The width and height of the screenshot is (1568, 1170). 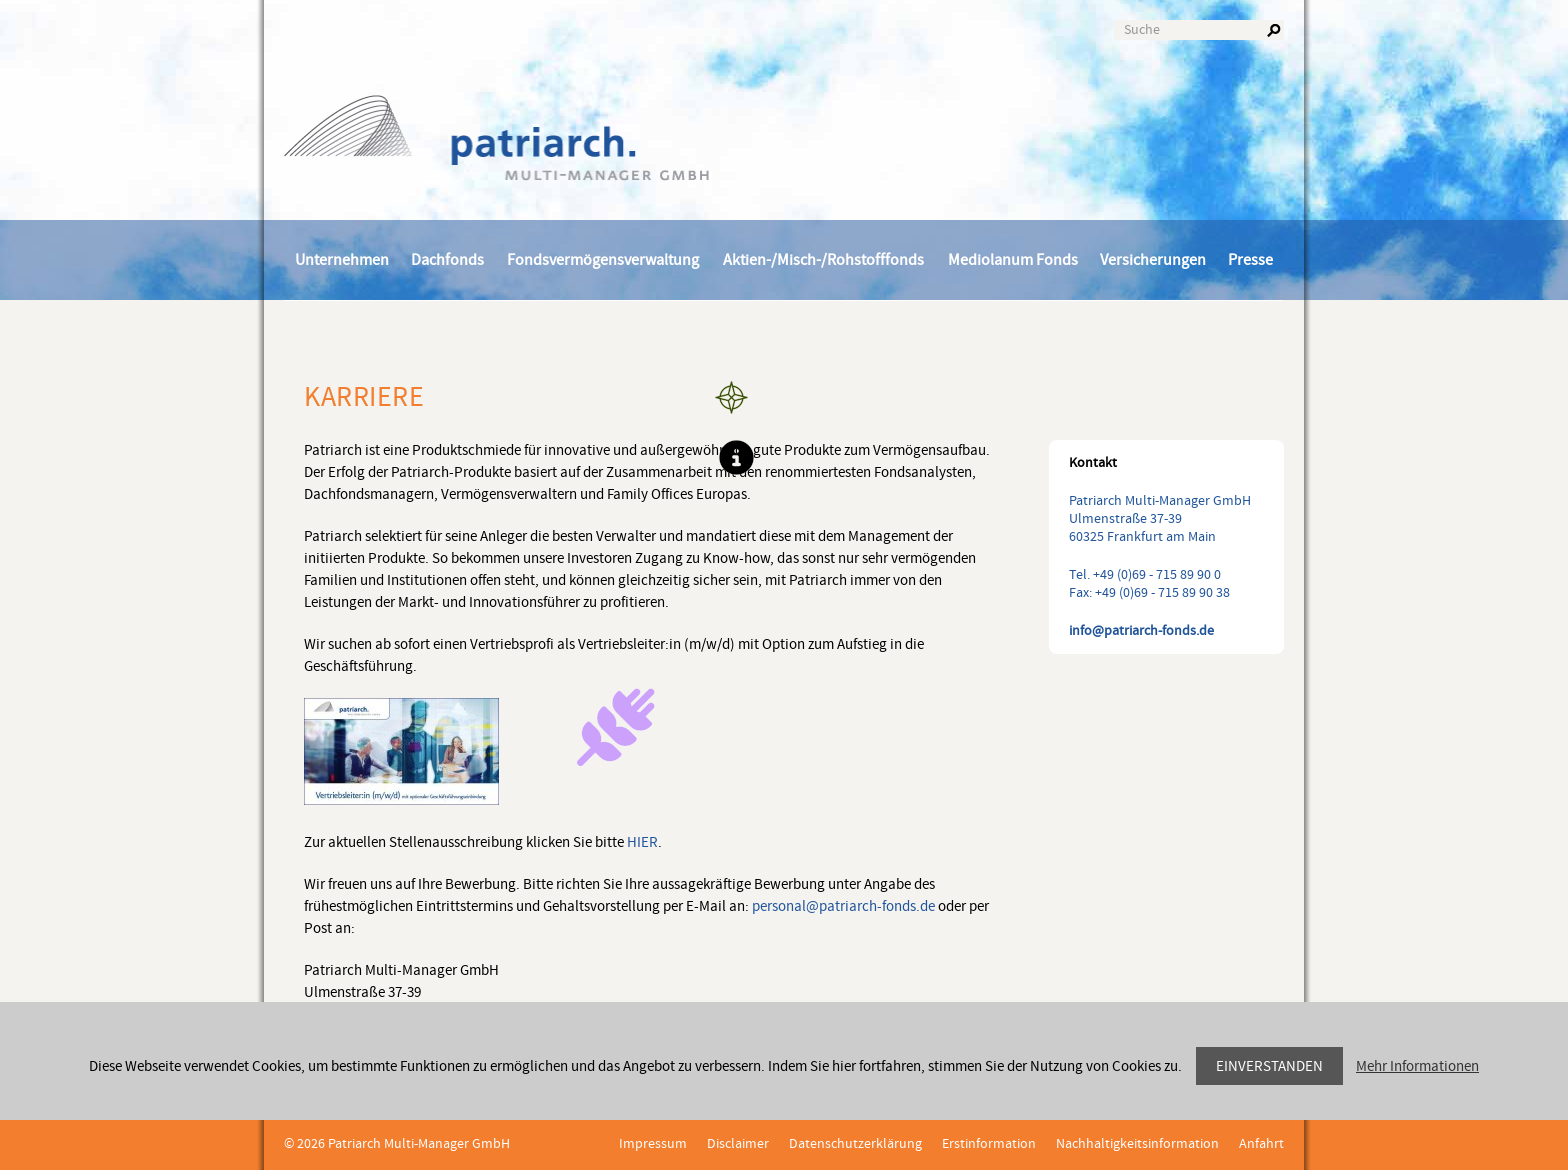 I want to click on view more information or details, so click(x=736, y=457).